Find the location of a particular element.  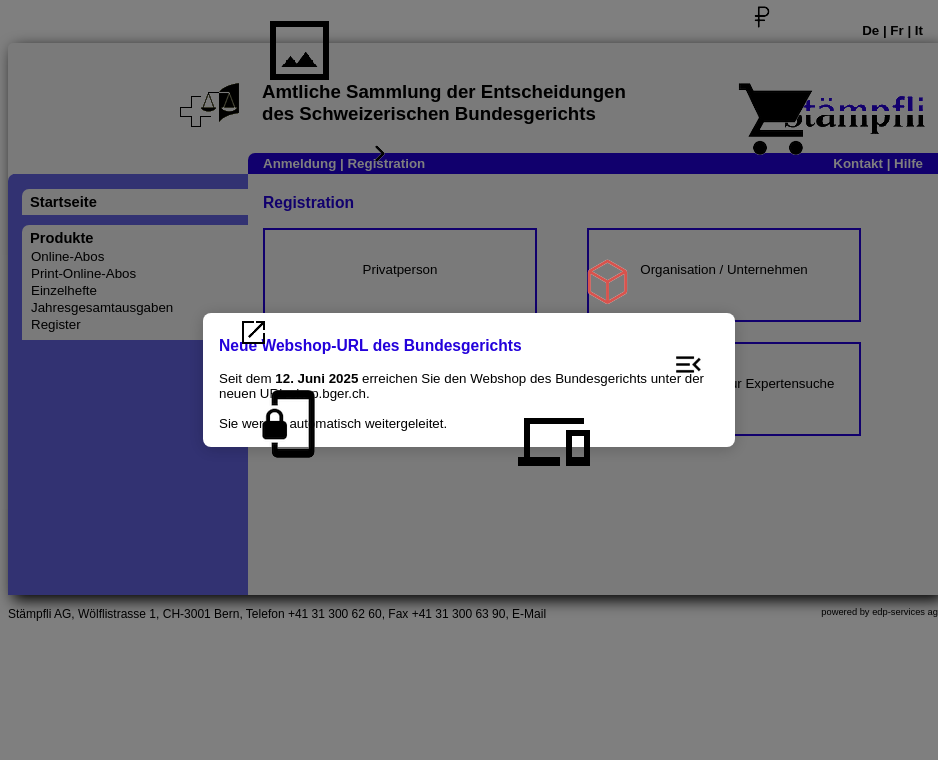

view original image without cropping is located at coordinates (299, 50).